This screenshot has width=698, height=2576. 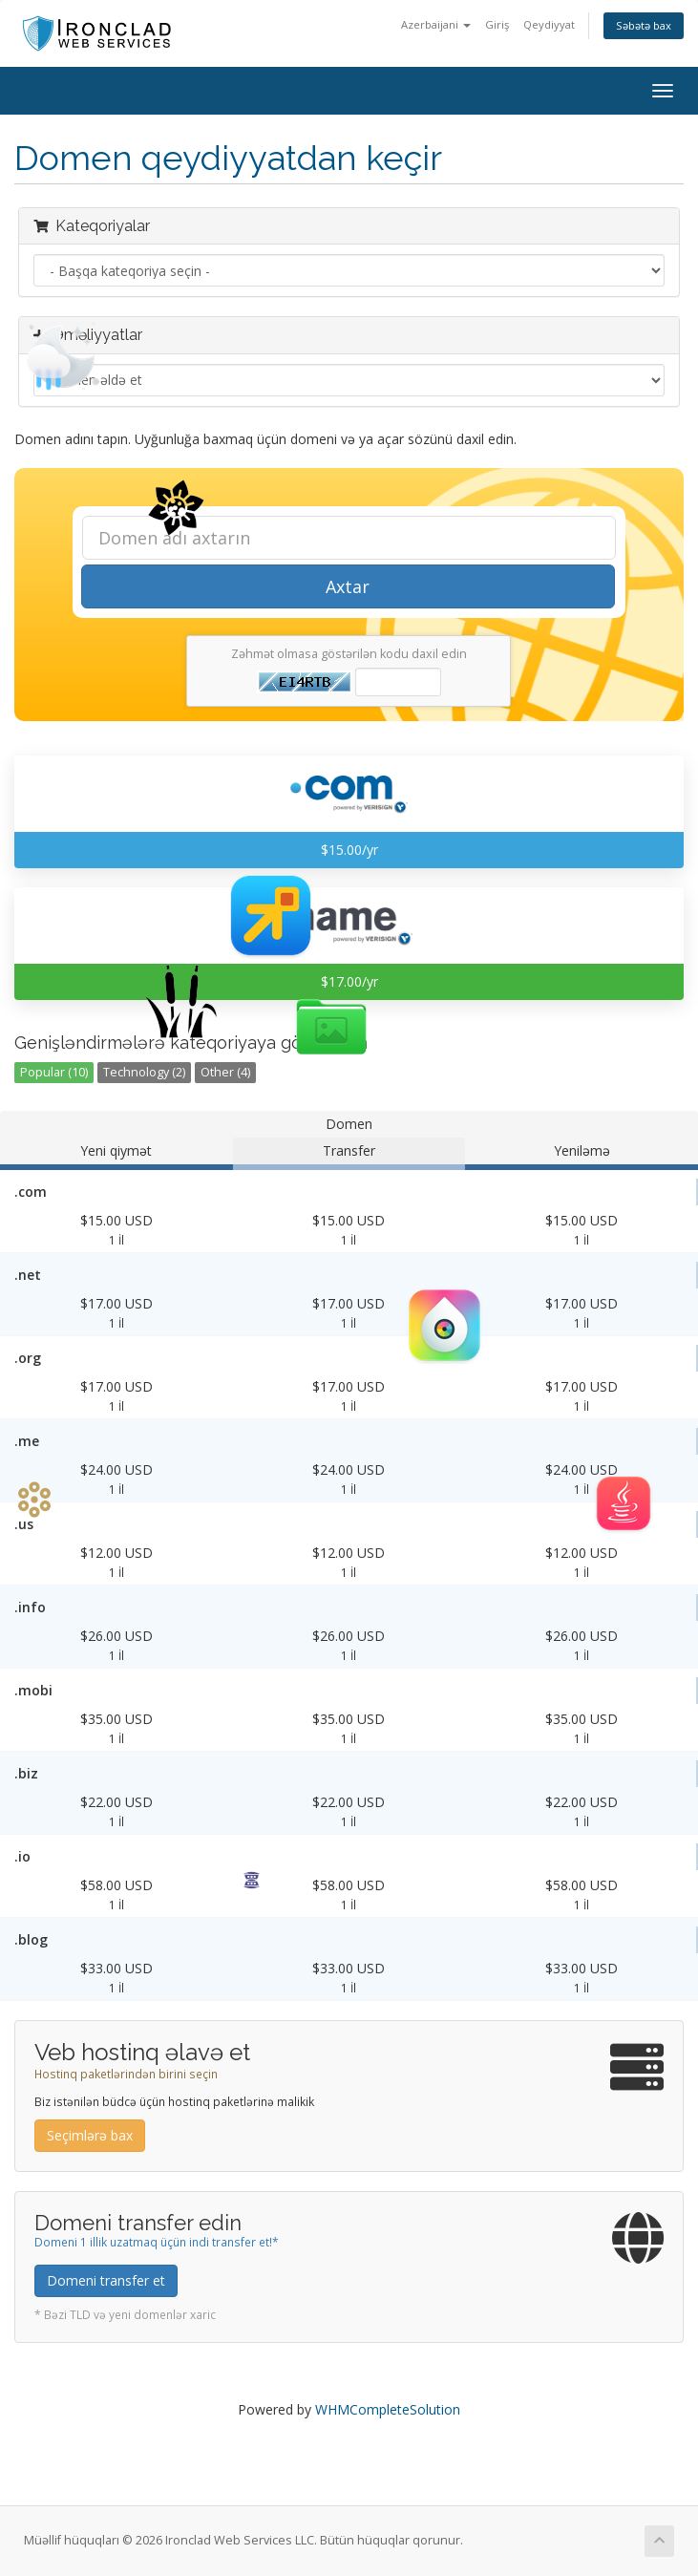 What do you see at coordinates (180, 1001) in the screenshot?
I see `indicates a wetland or marsh environment in a game` at bounding box center [180, 1001].